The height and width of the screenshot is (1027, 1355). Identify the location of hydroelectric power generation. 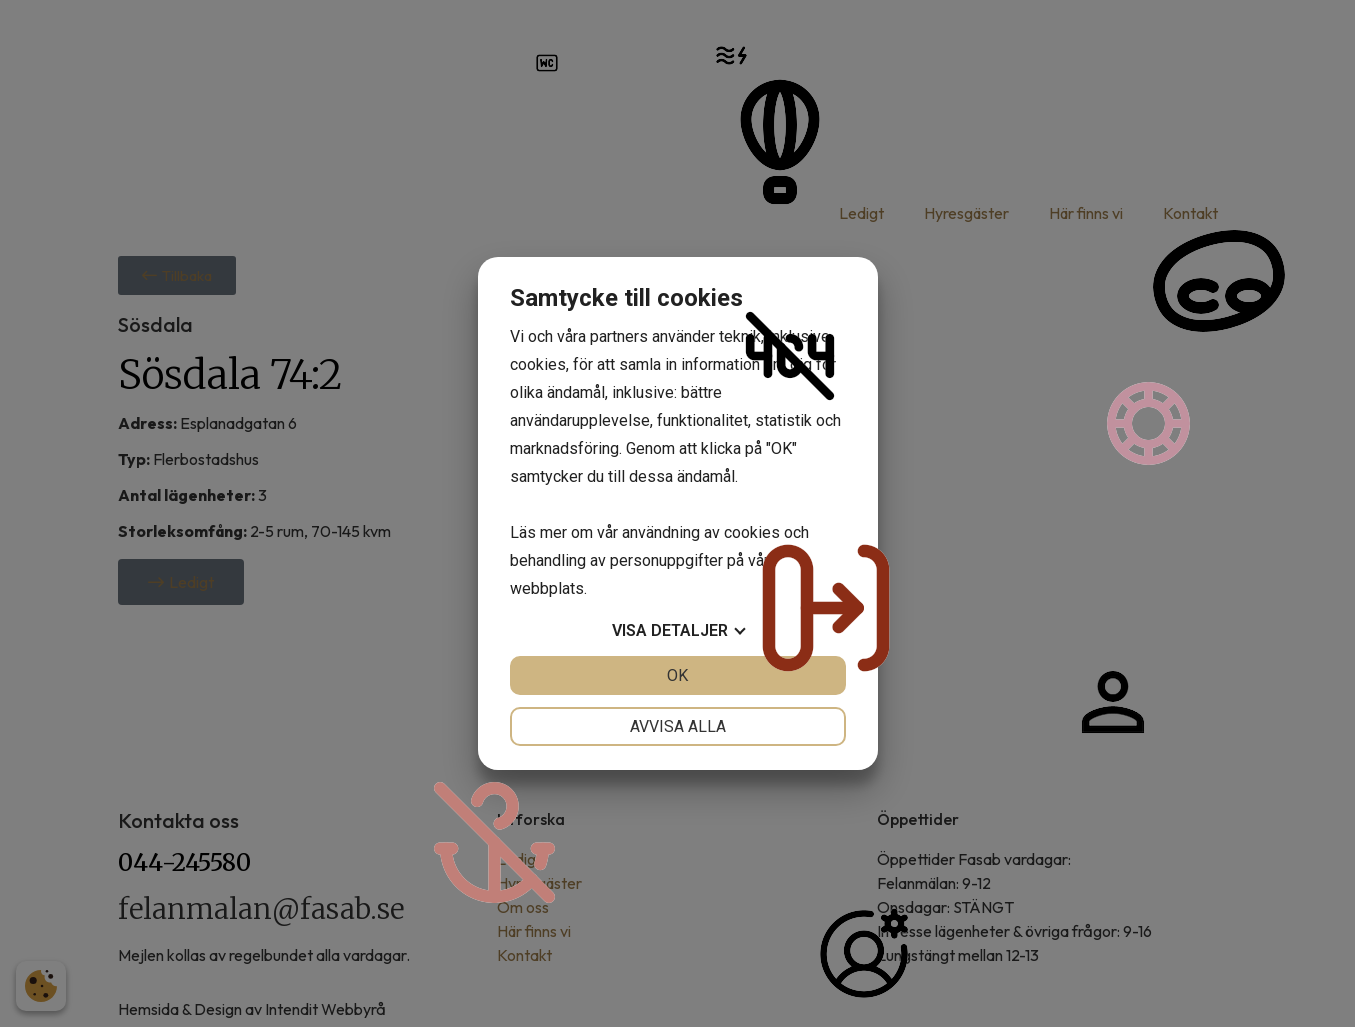
(731, 55).